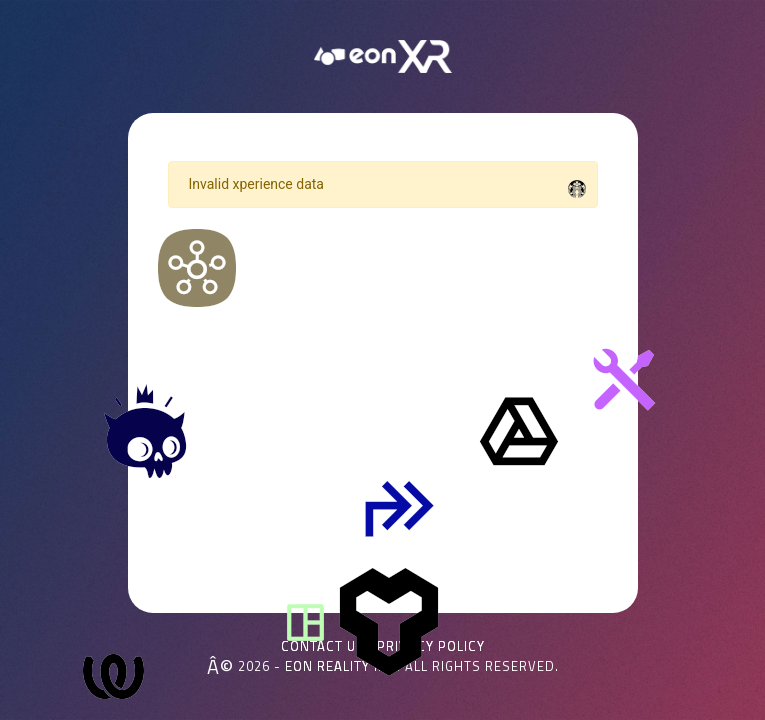 The width and height of the screenshot is (765, 720). I want to click on open weblate translation platform, so click(113, 676).